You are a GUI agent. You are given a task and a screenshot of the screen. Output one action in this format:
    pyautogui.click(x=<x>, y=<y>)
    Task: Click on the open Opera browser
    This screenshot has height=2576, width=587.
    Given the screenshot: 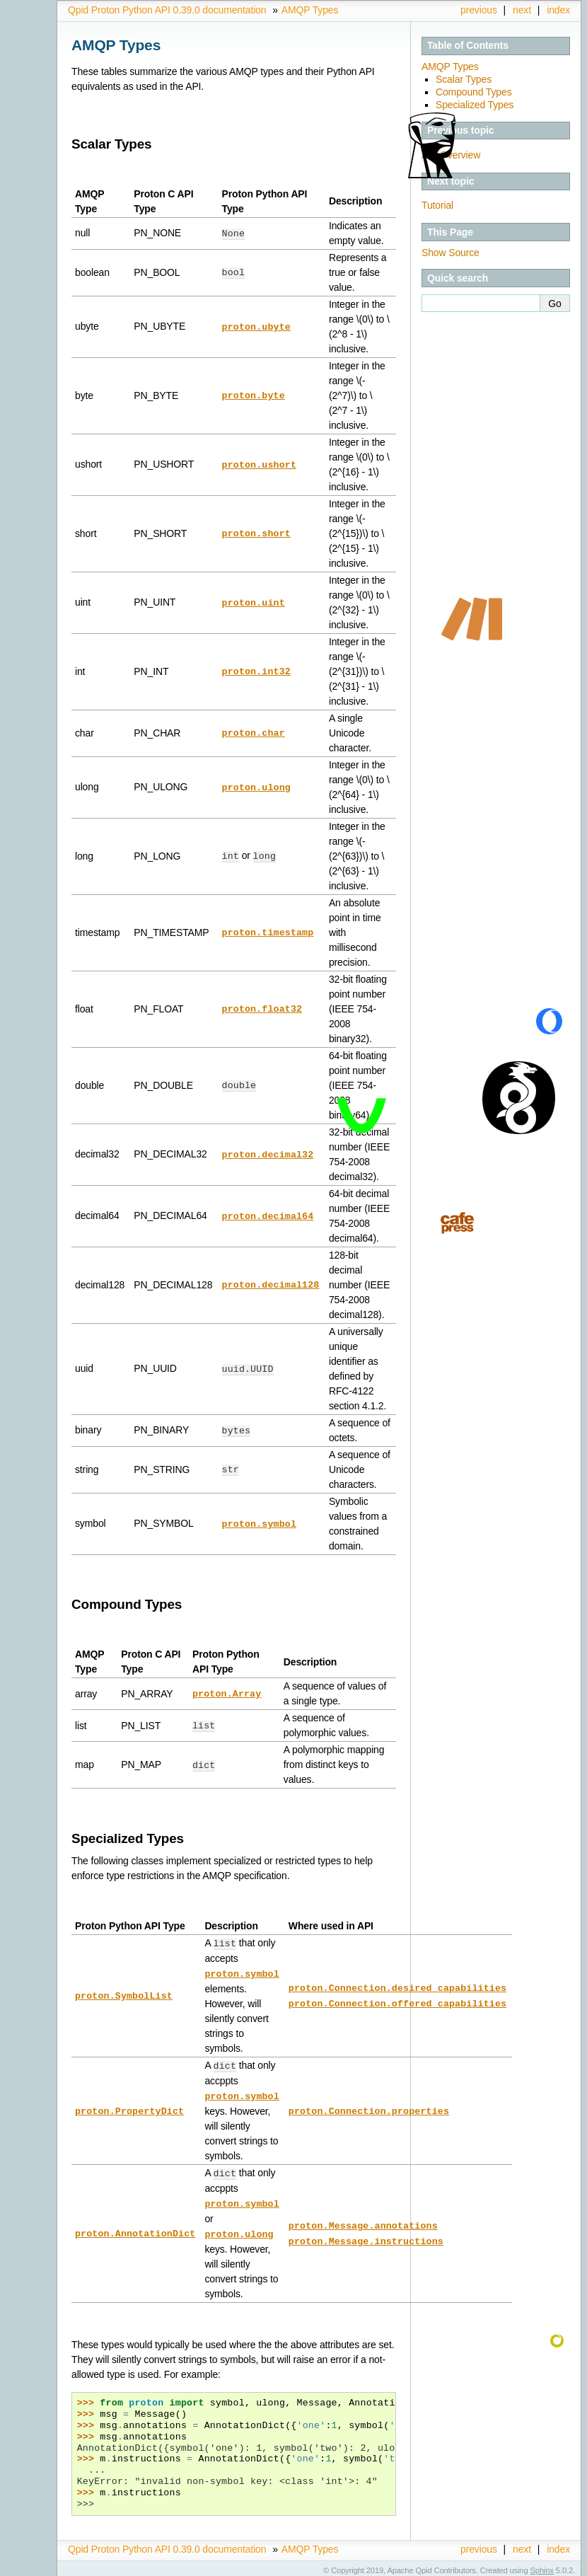 What is the action you would take?
    pyautogui.click(x=549, y=1021)
    